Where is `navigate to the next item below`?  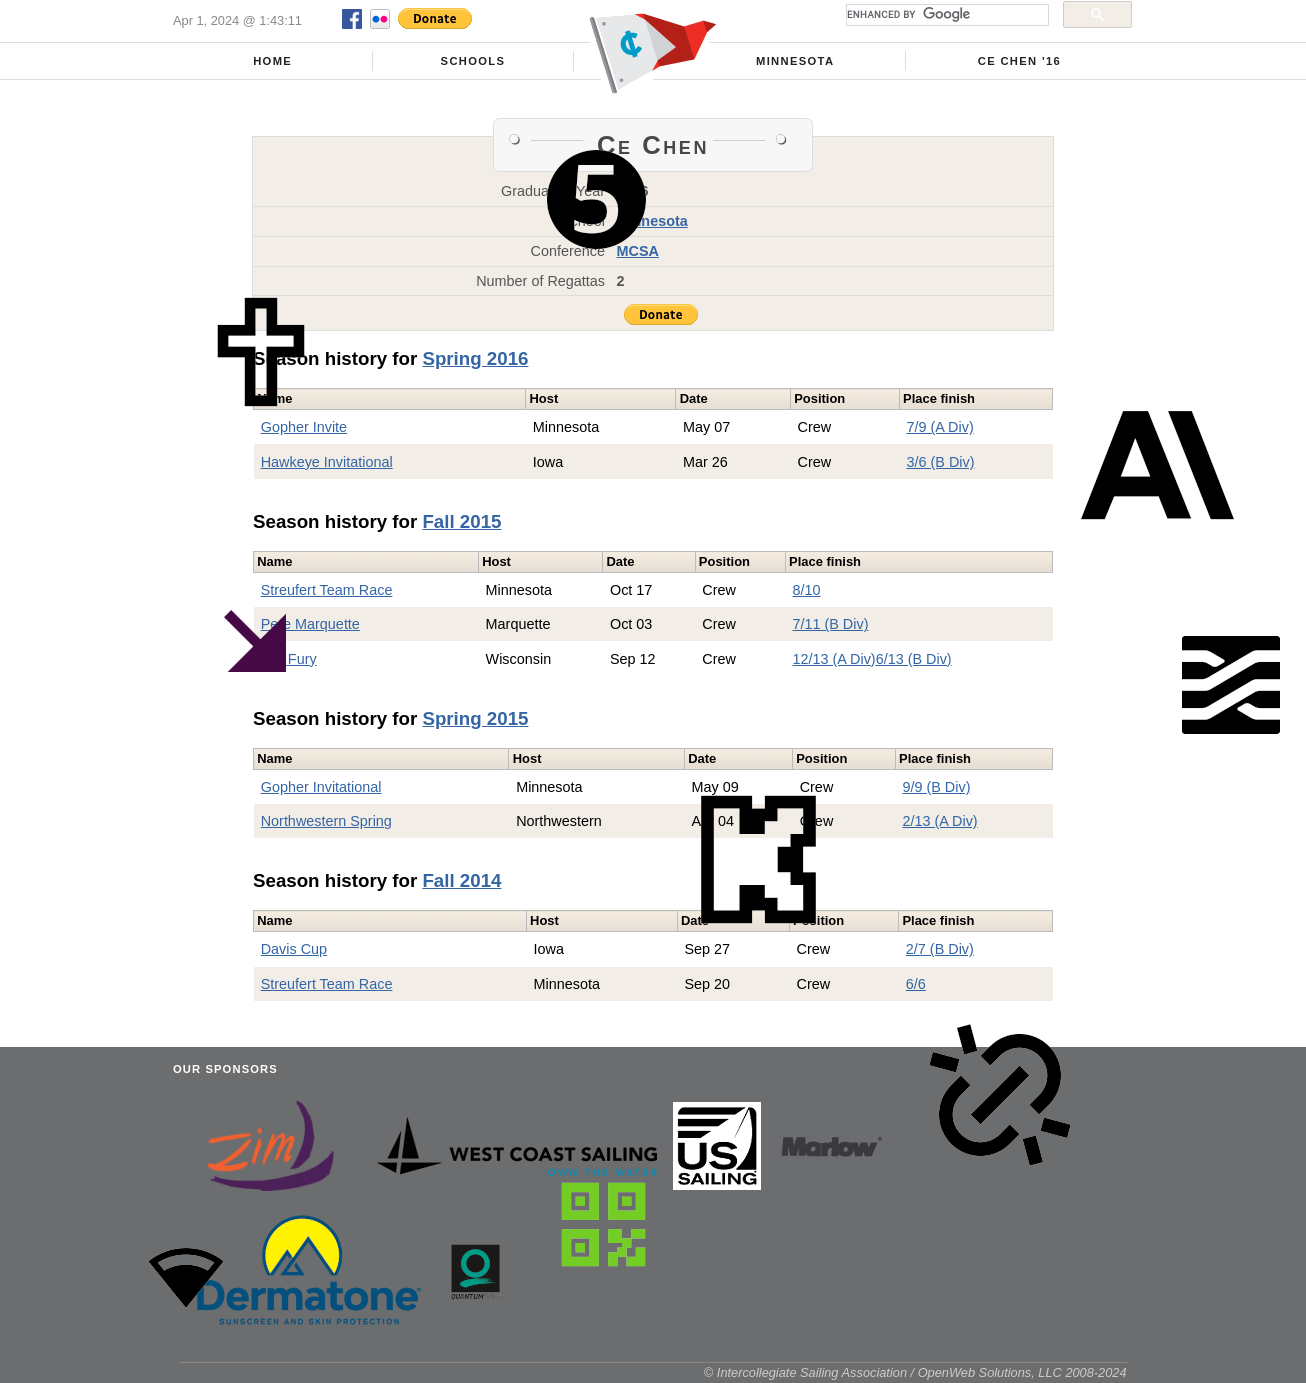 navigate to the next item below is located at coordinates (255, 641).